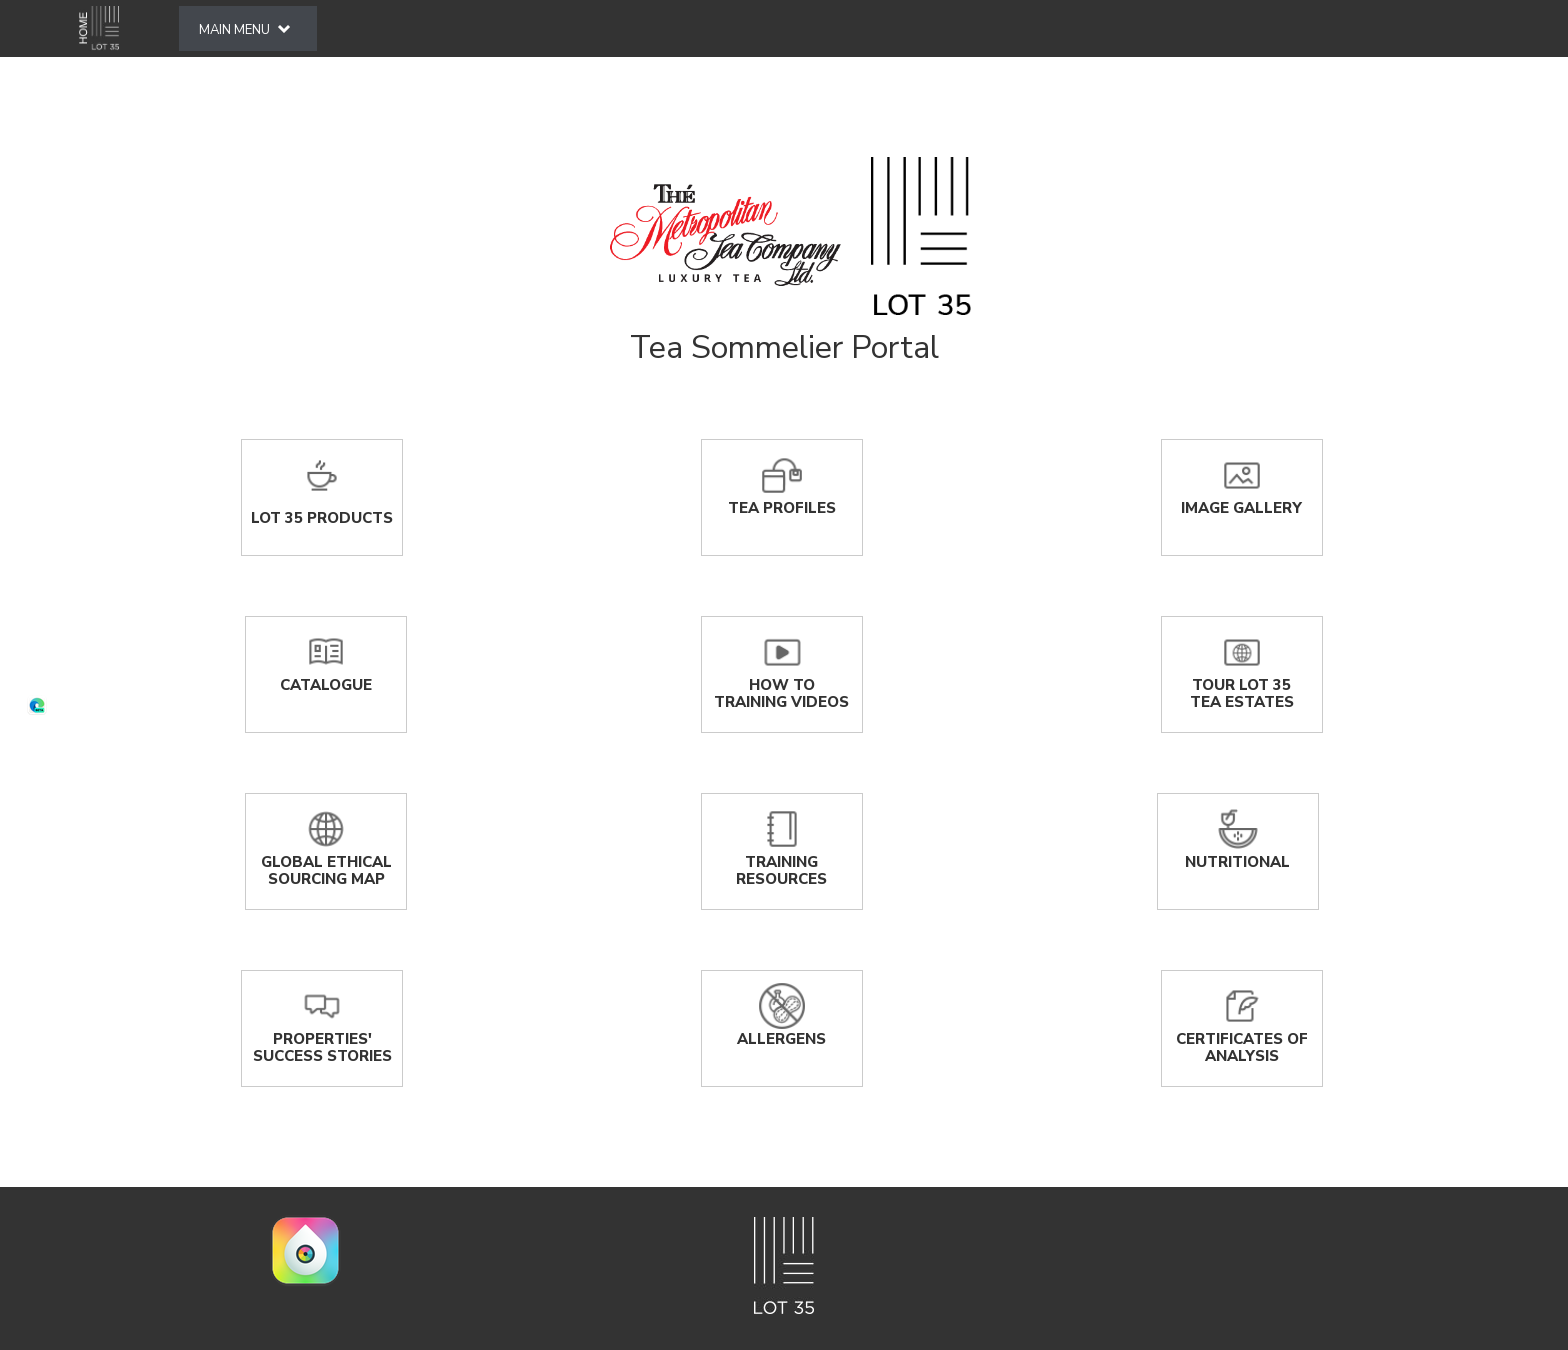 The image size is (1568, 1350). Describe the element at coordinates (305, 1250) in the screenshot. I see `open color preferences settings` at that location.